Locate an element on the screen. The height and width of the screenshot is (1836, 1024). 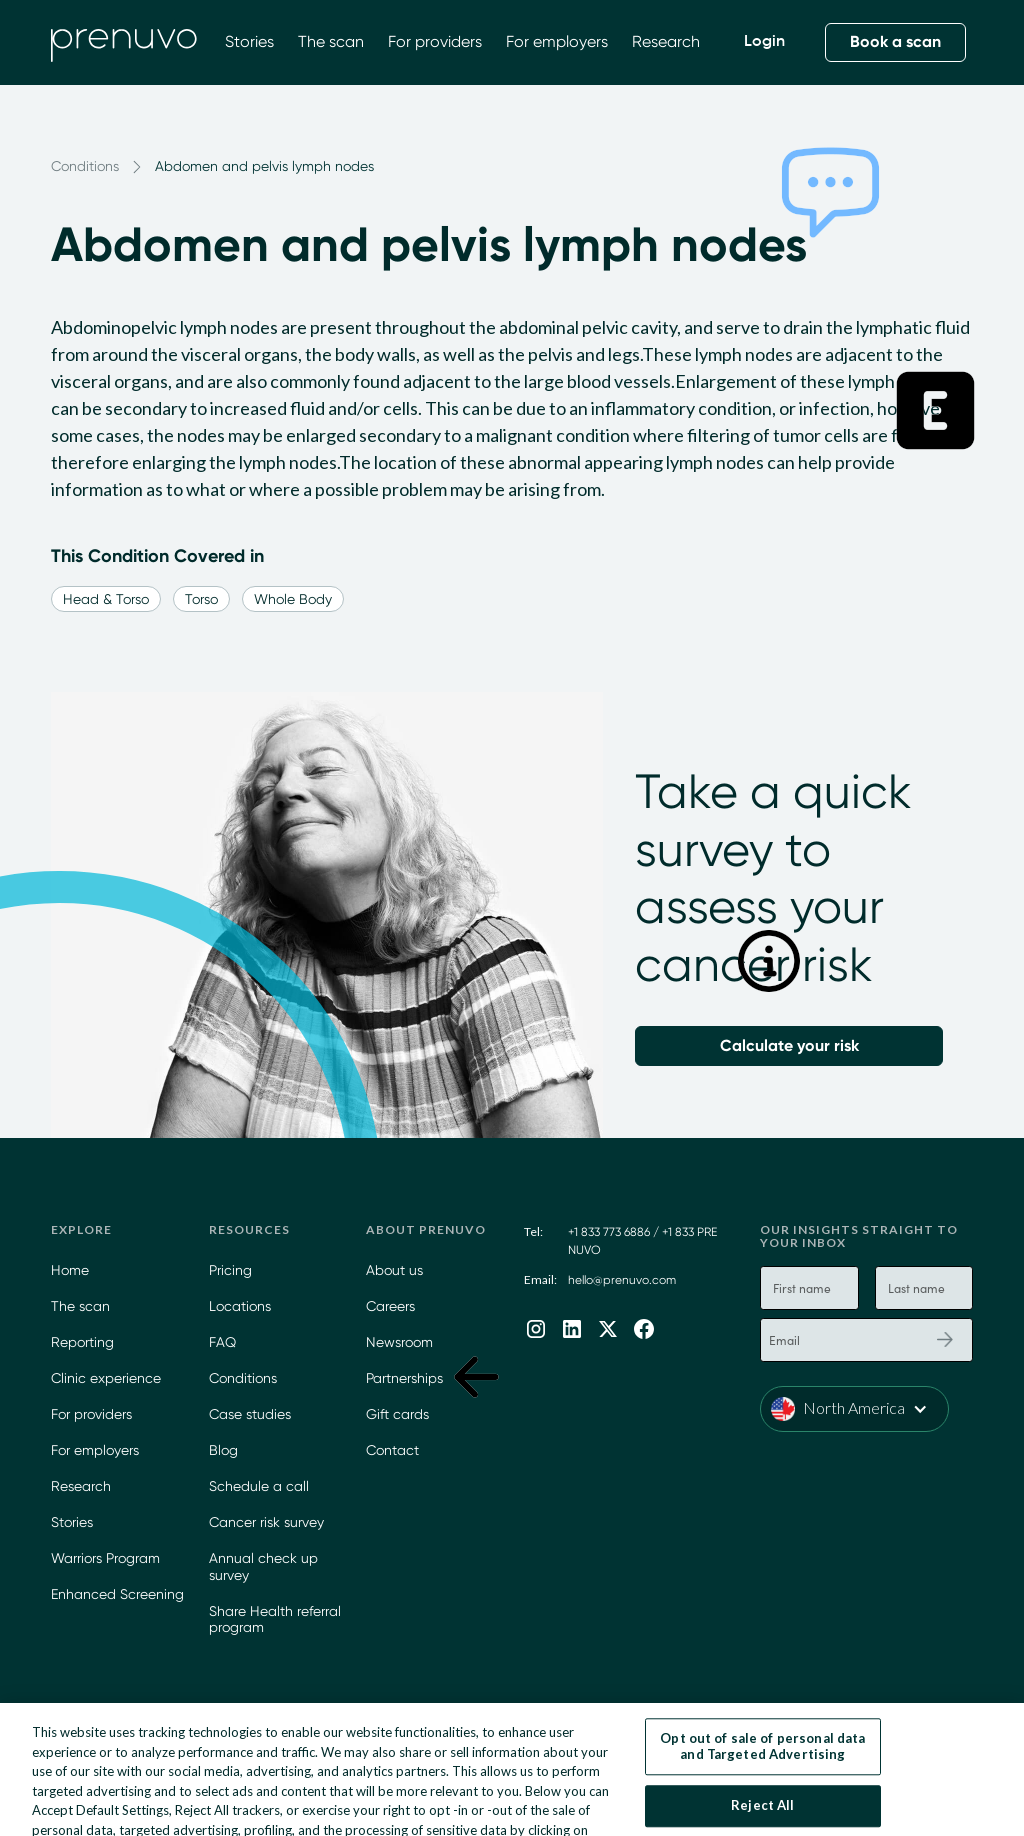
view more information or details is located at coordinates (769, 961).